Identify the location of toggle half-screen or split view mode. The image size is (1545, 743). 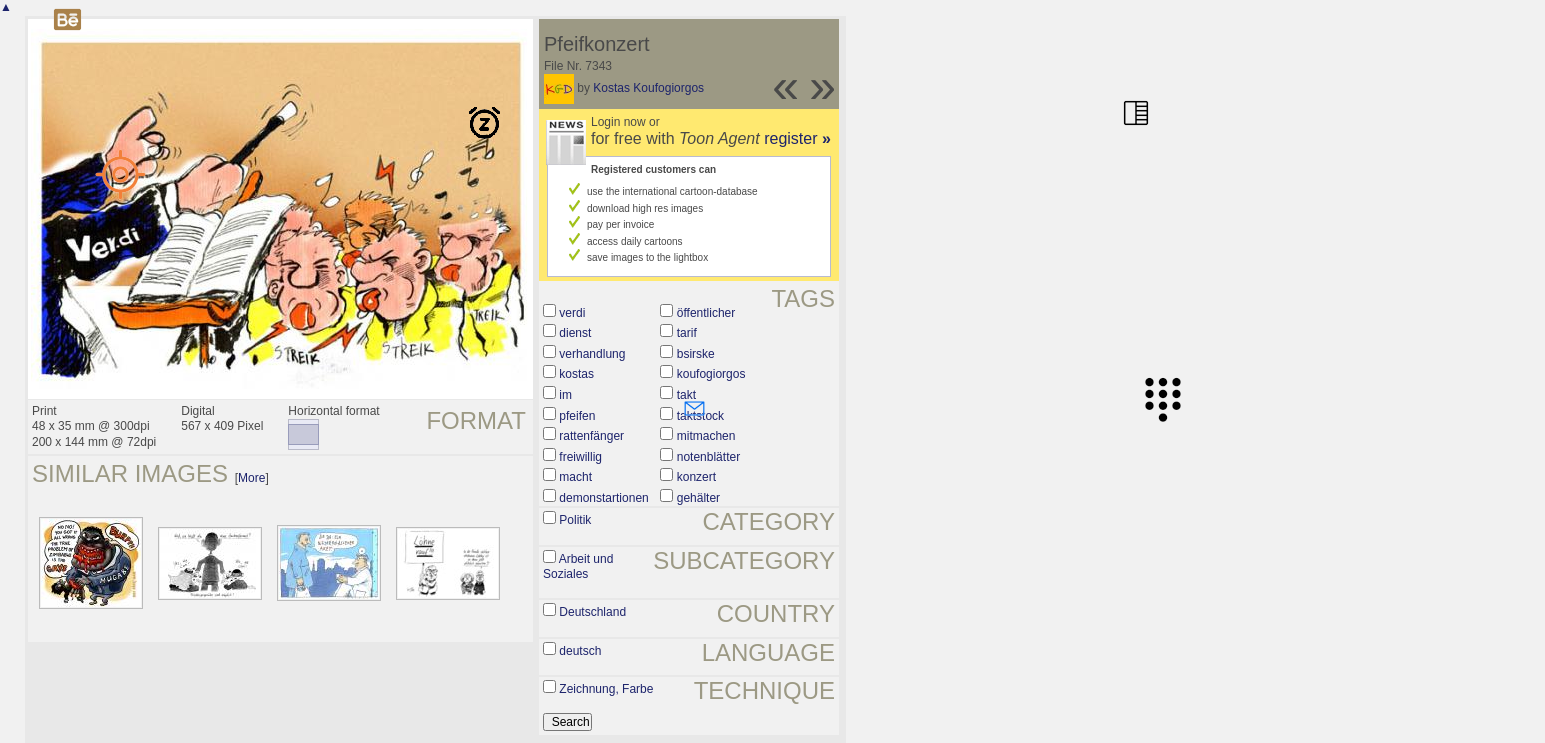
(1136, 113).